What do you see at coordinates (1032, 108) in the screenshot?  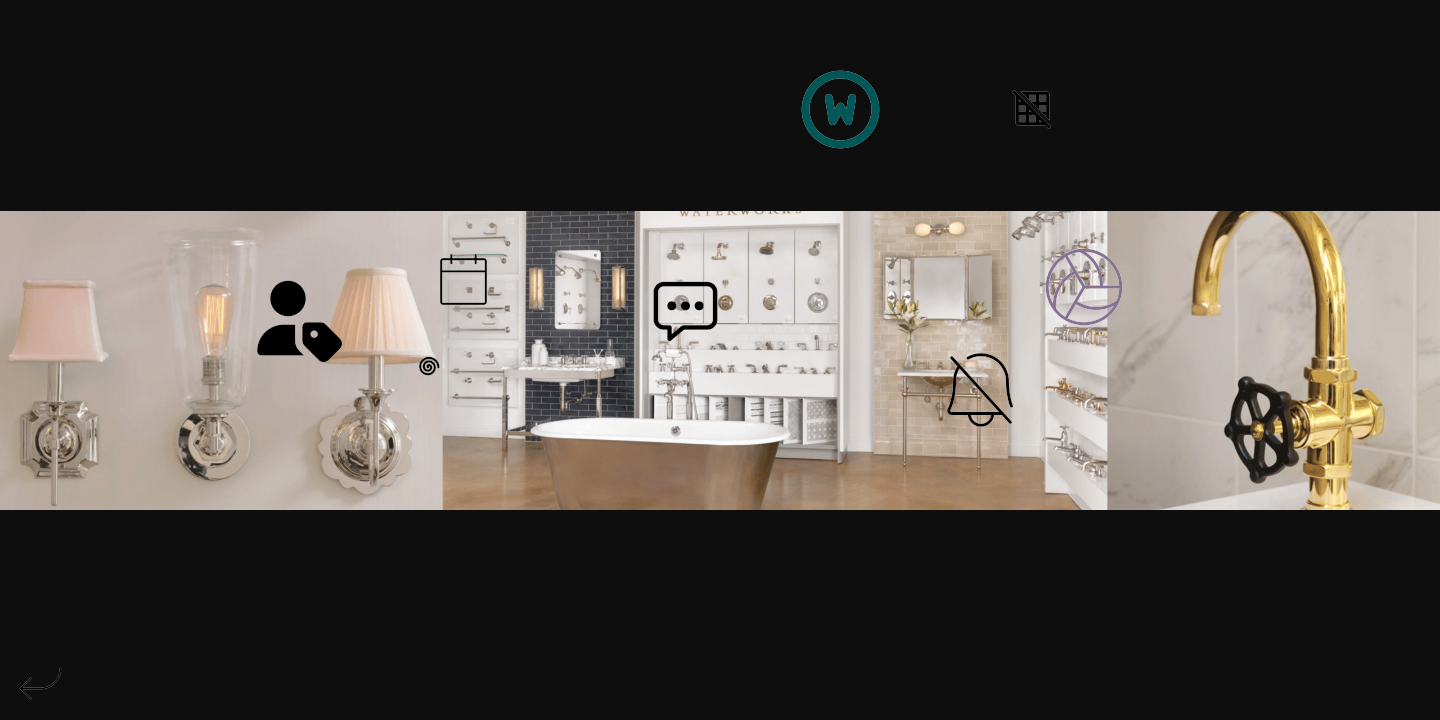 I see `disable grid view` at bounding box center [1032, 108].